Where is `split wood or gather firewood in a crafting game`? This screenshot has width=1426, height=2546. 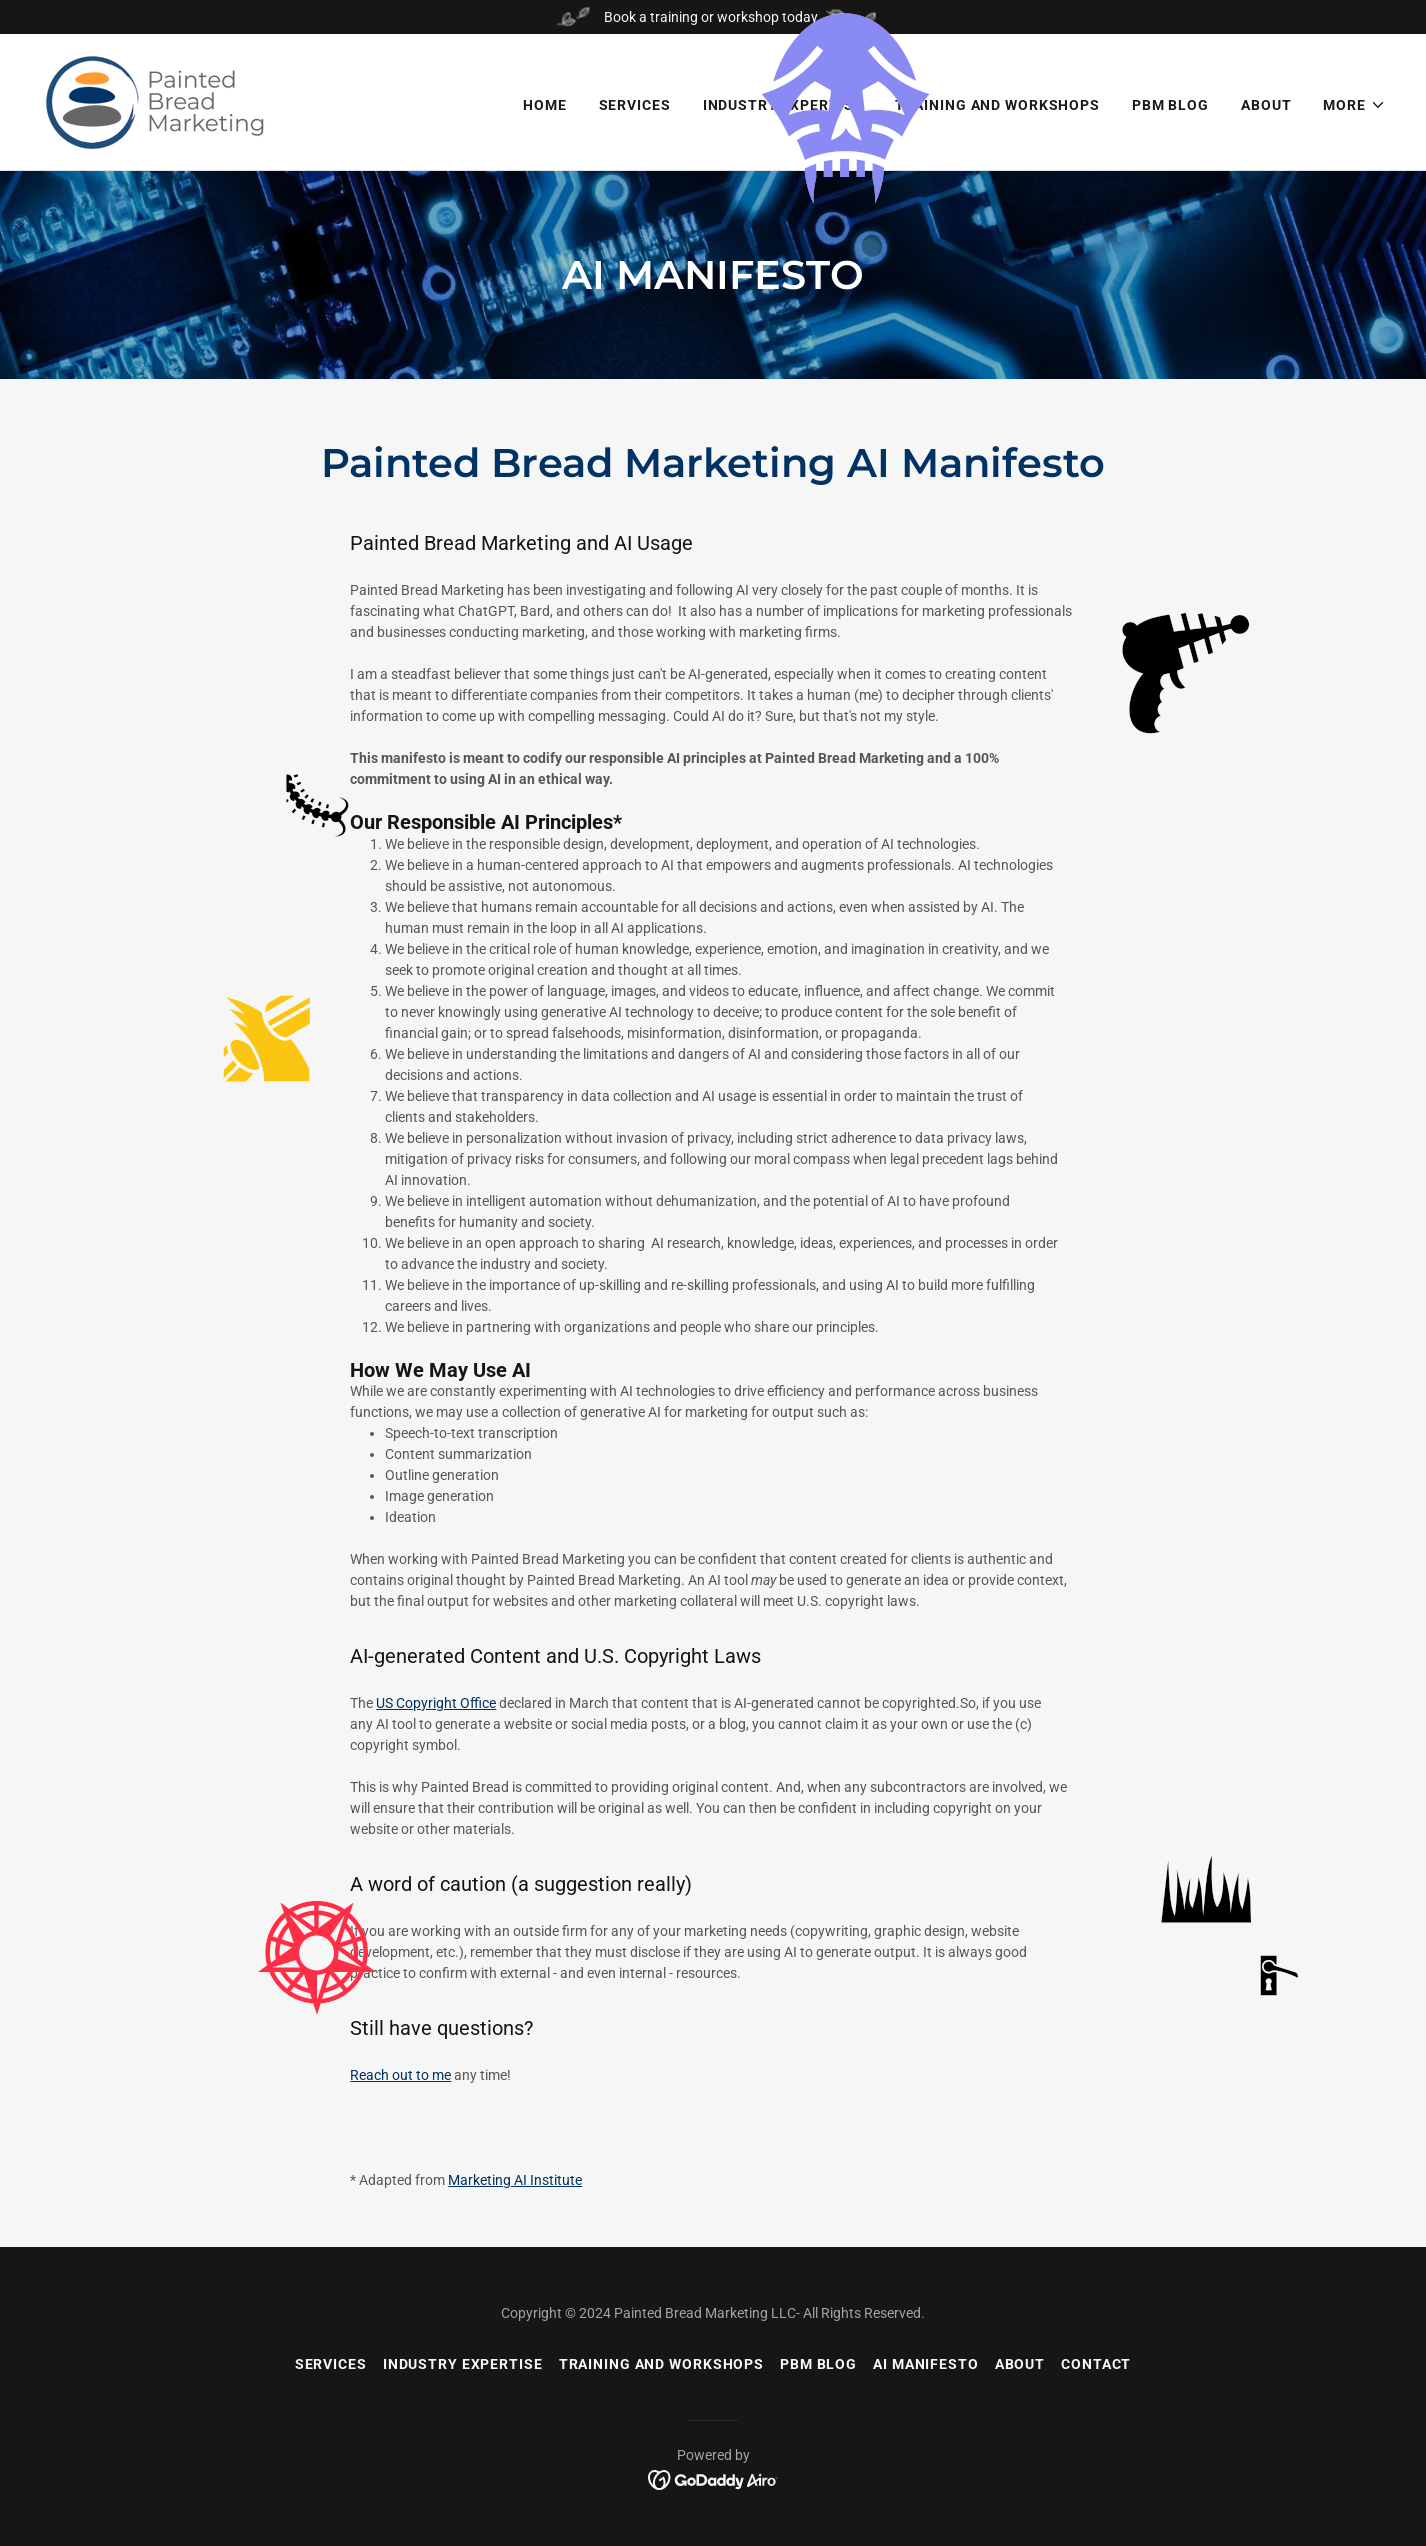 split wood or gather firewood in a crafting game is located at coordinates (266, 1038).